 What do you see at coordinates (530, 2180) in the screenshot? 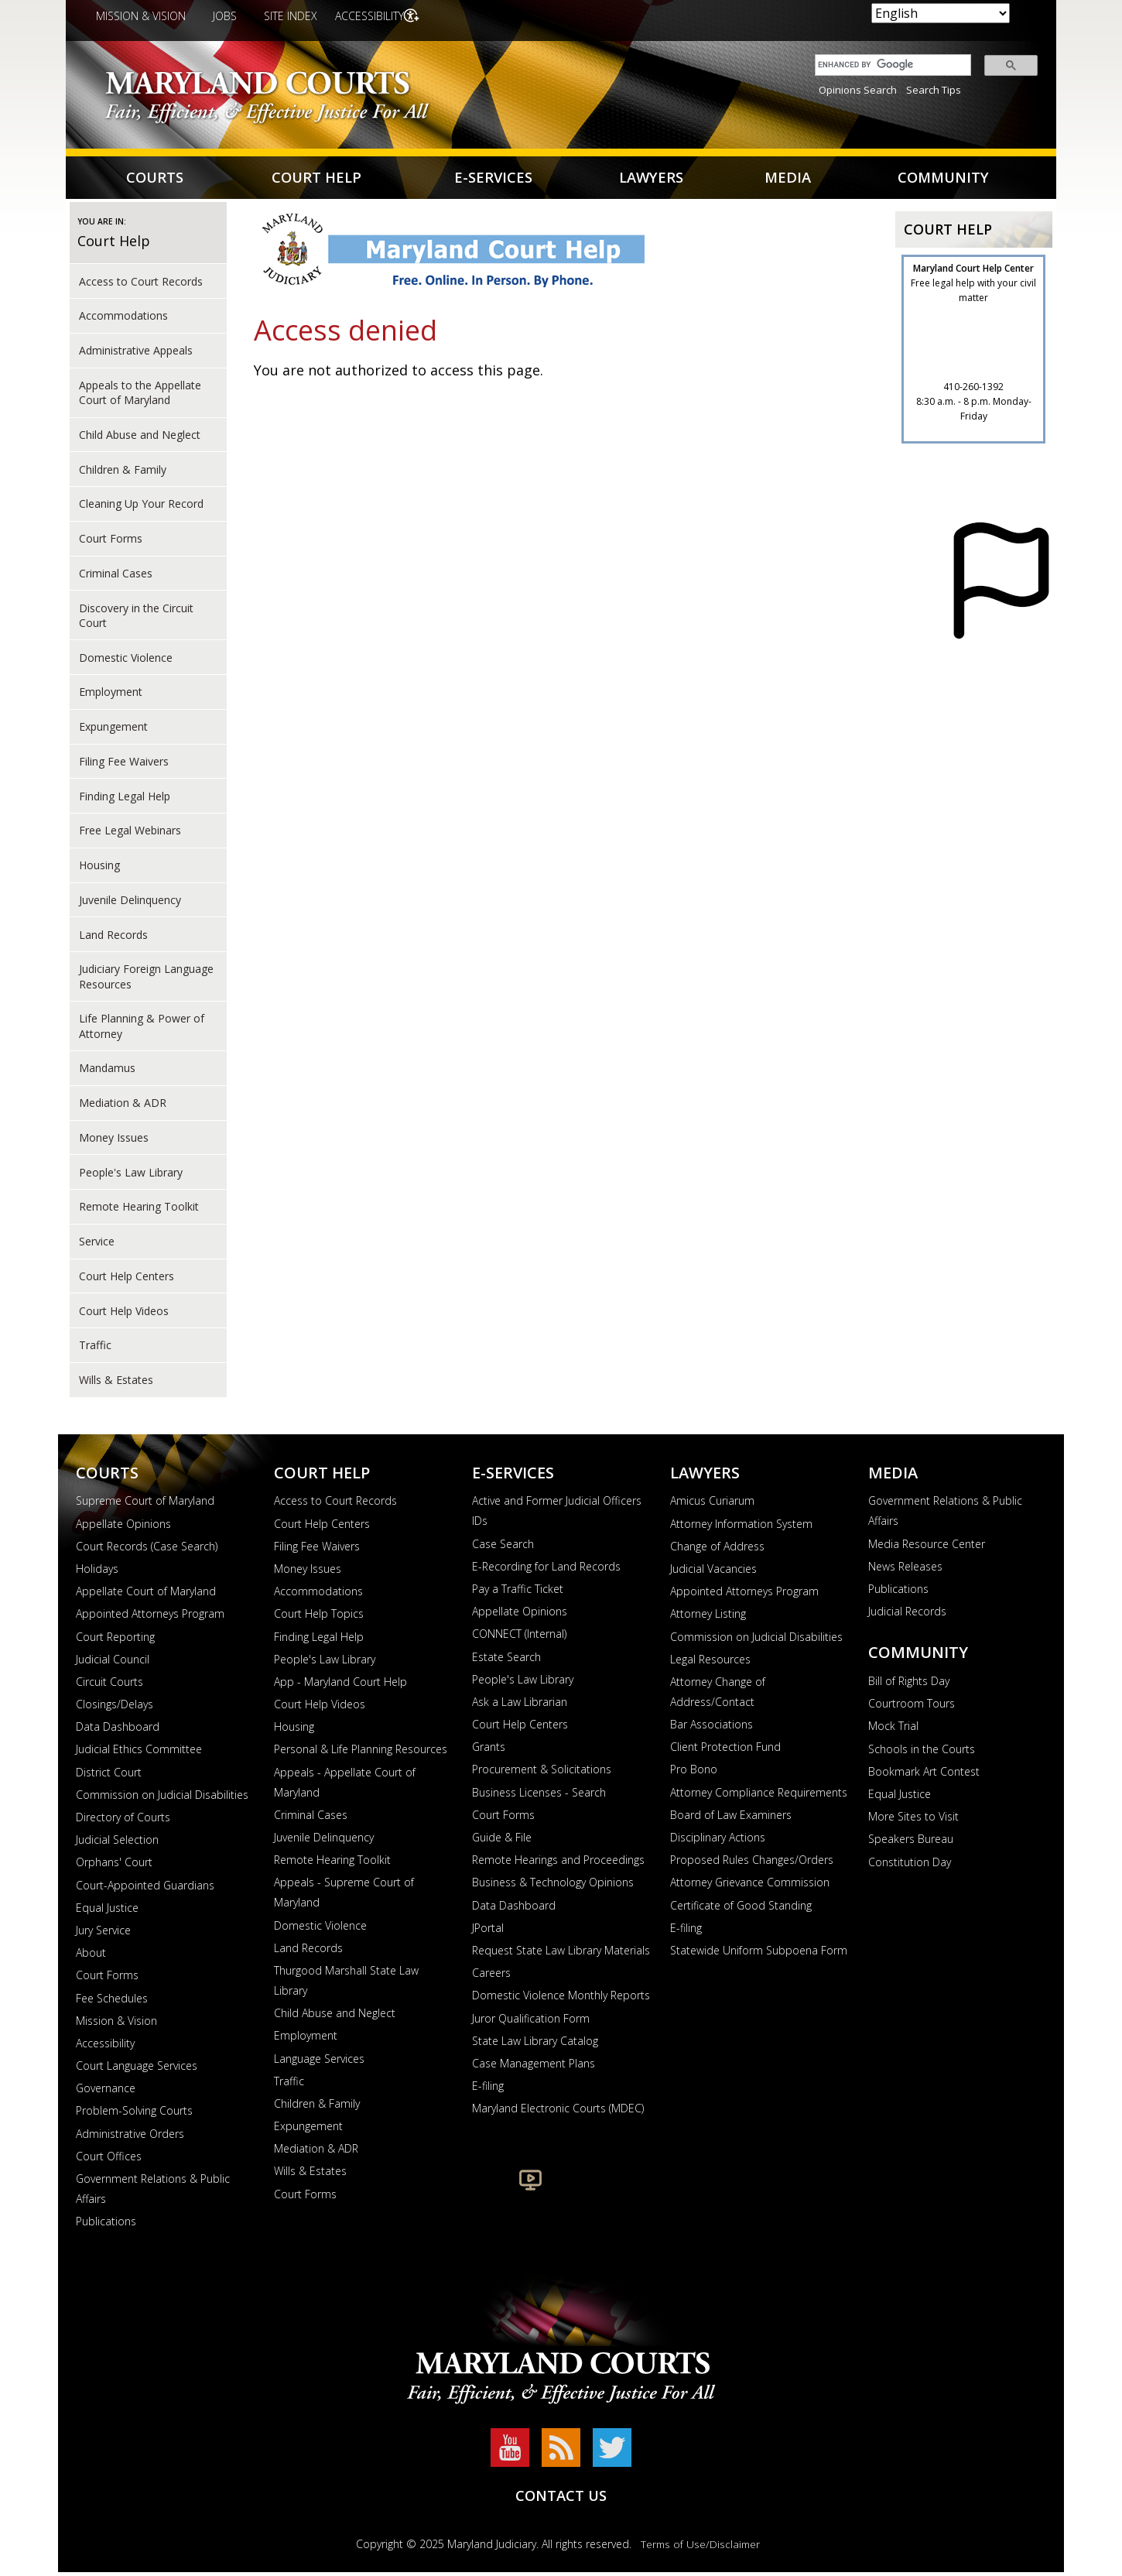
I see `play video on display` at bounding box center [530, 2180].